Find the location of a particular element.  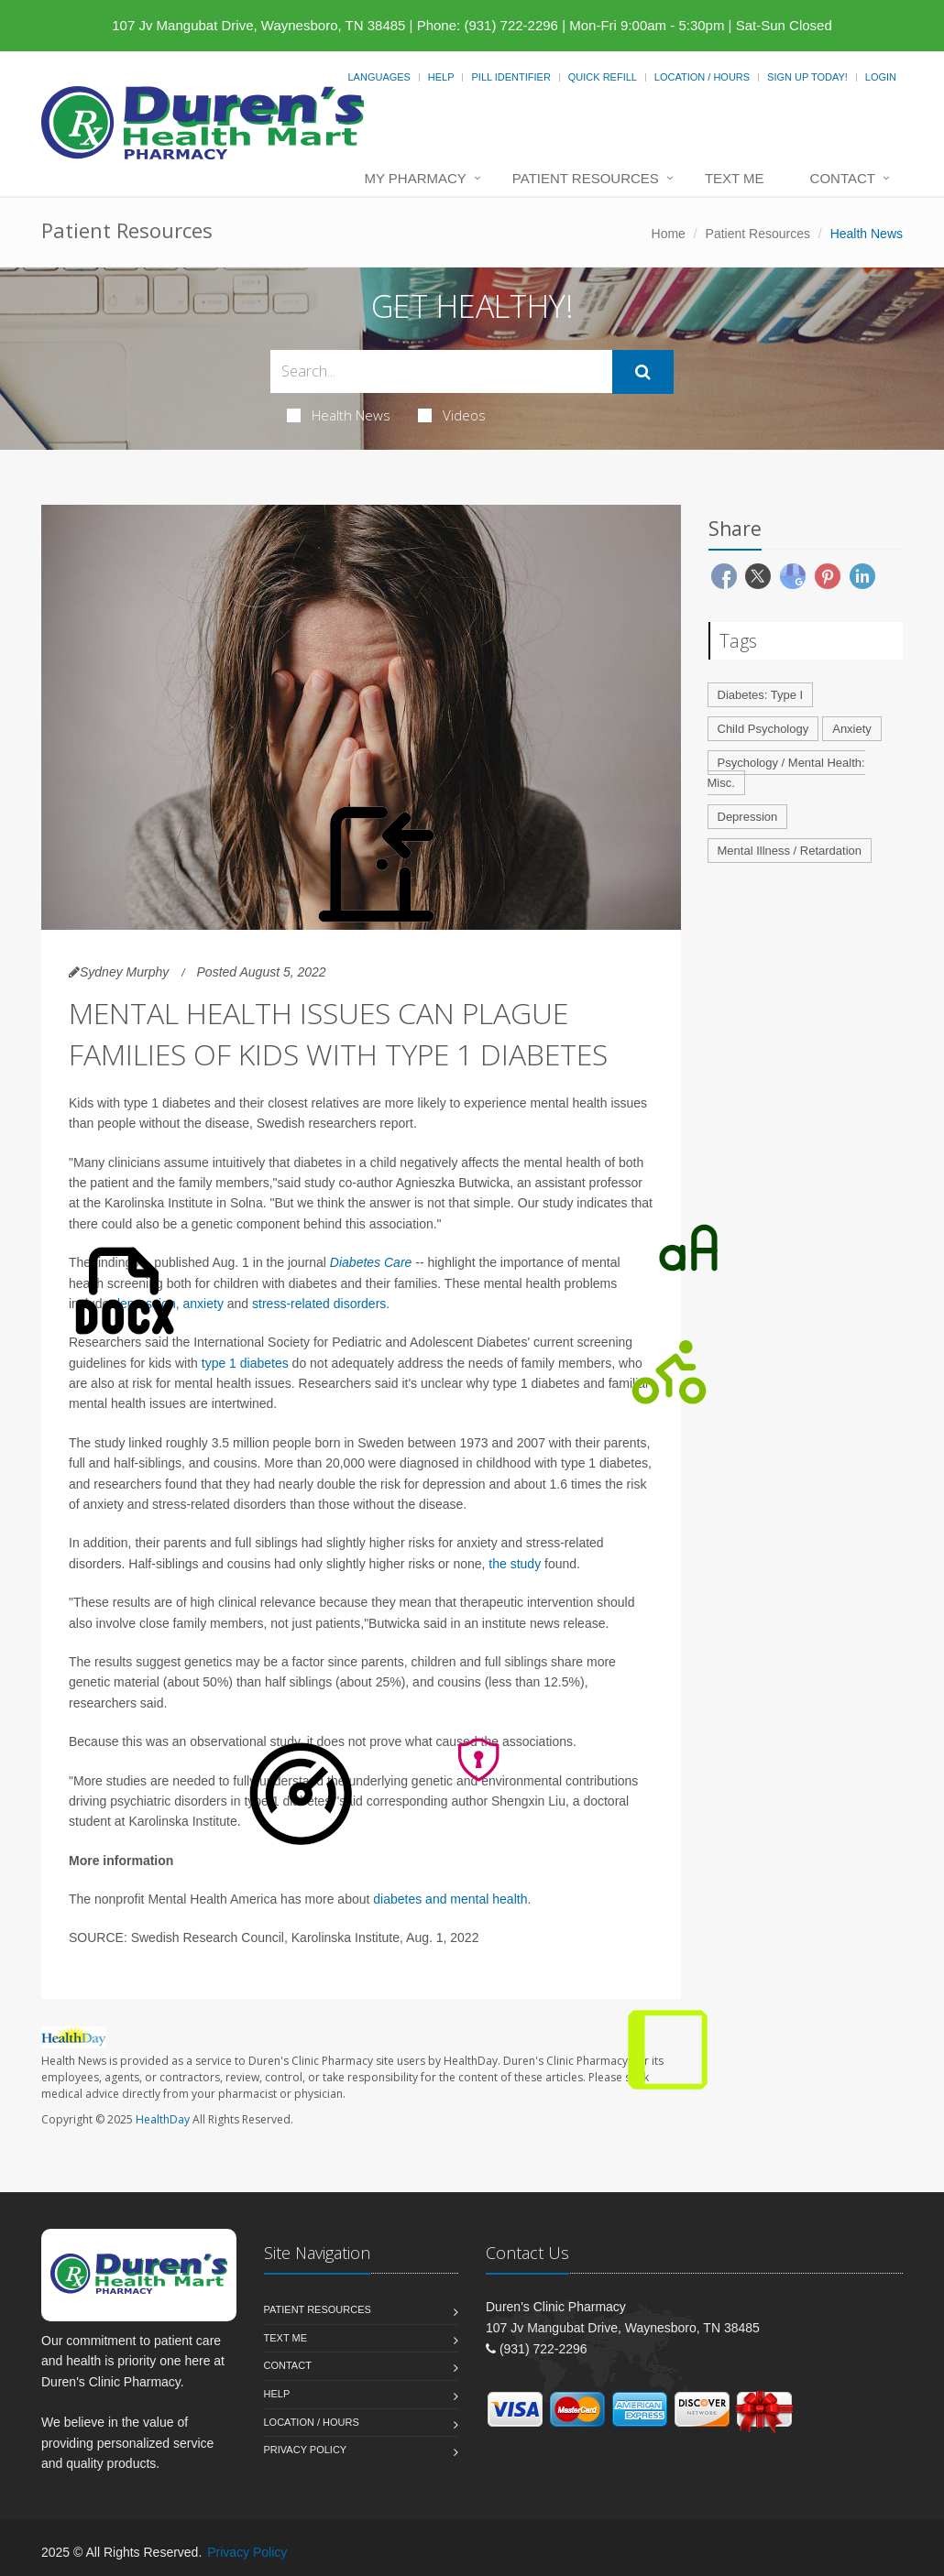

access the dashboard overview is located at coordinates (304, 1797).